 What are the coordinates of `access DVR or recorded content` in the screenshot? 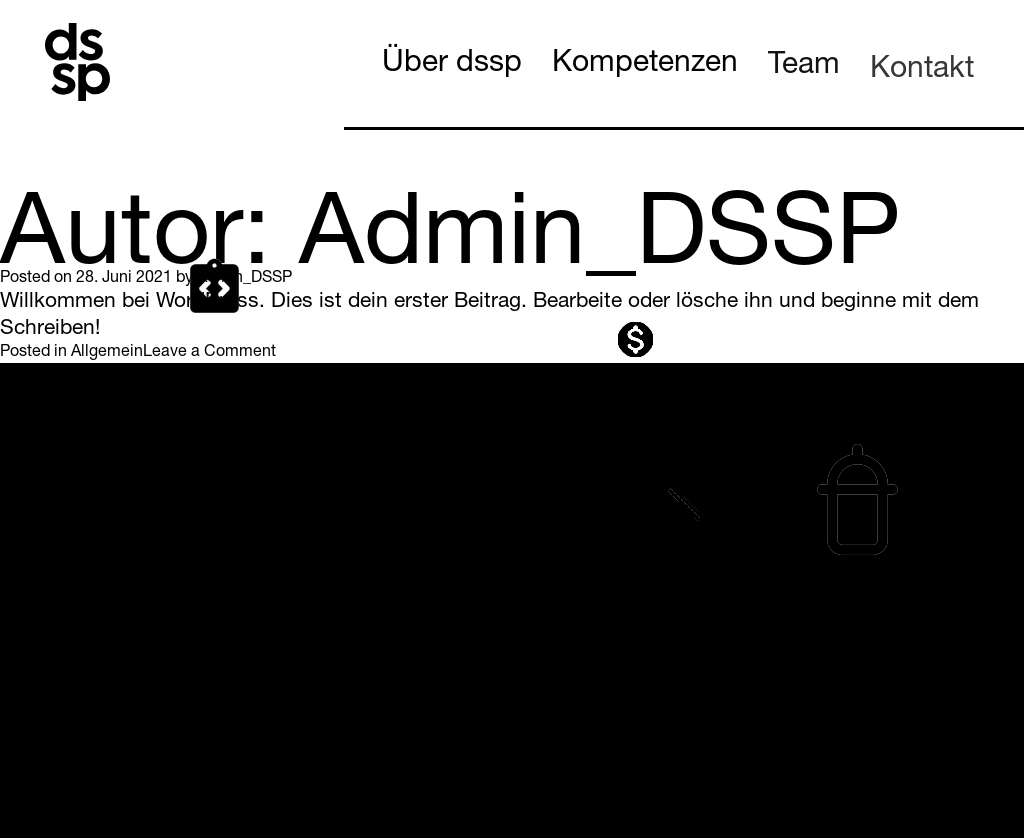 It's located at (246, 497).